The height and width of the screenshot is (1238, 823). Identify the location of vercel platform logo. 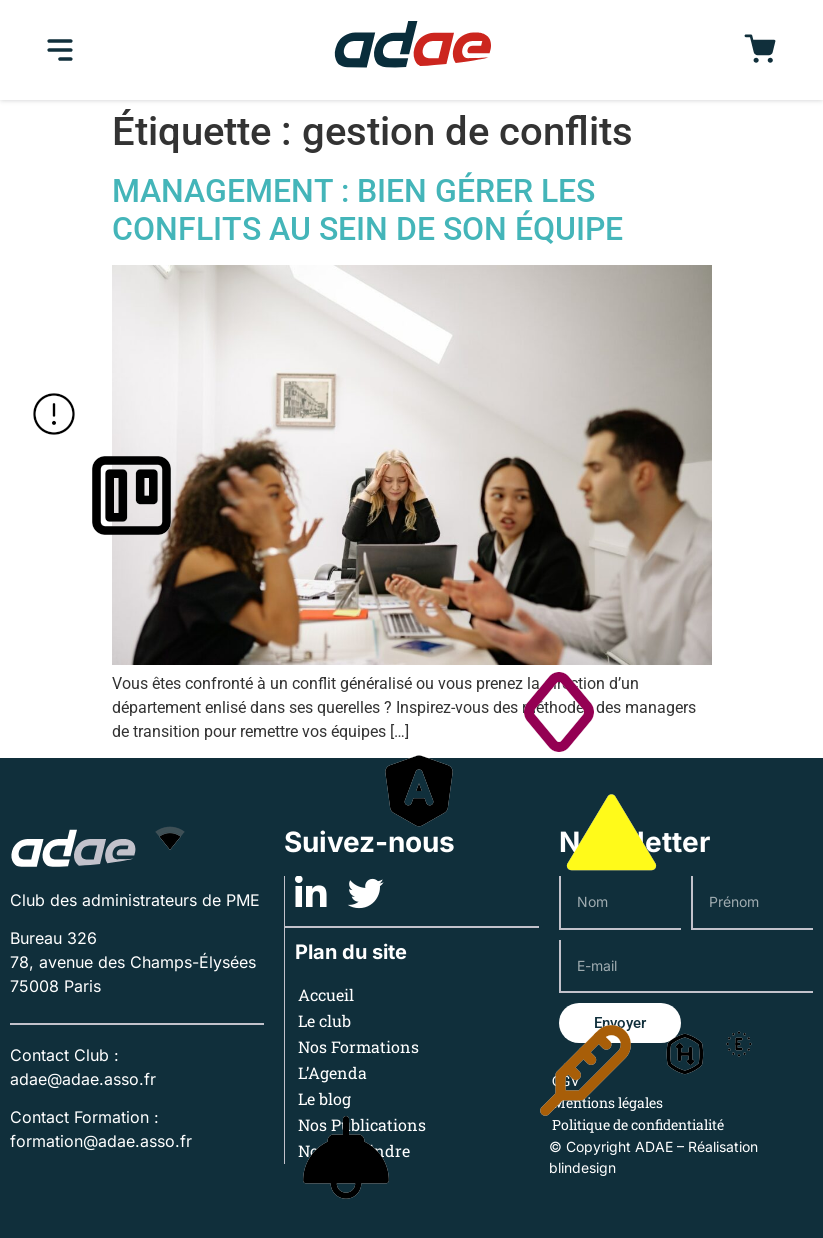
(611, 834).